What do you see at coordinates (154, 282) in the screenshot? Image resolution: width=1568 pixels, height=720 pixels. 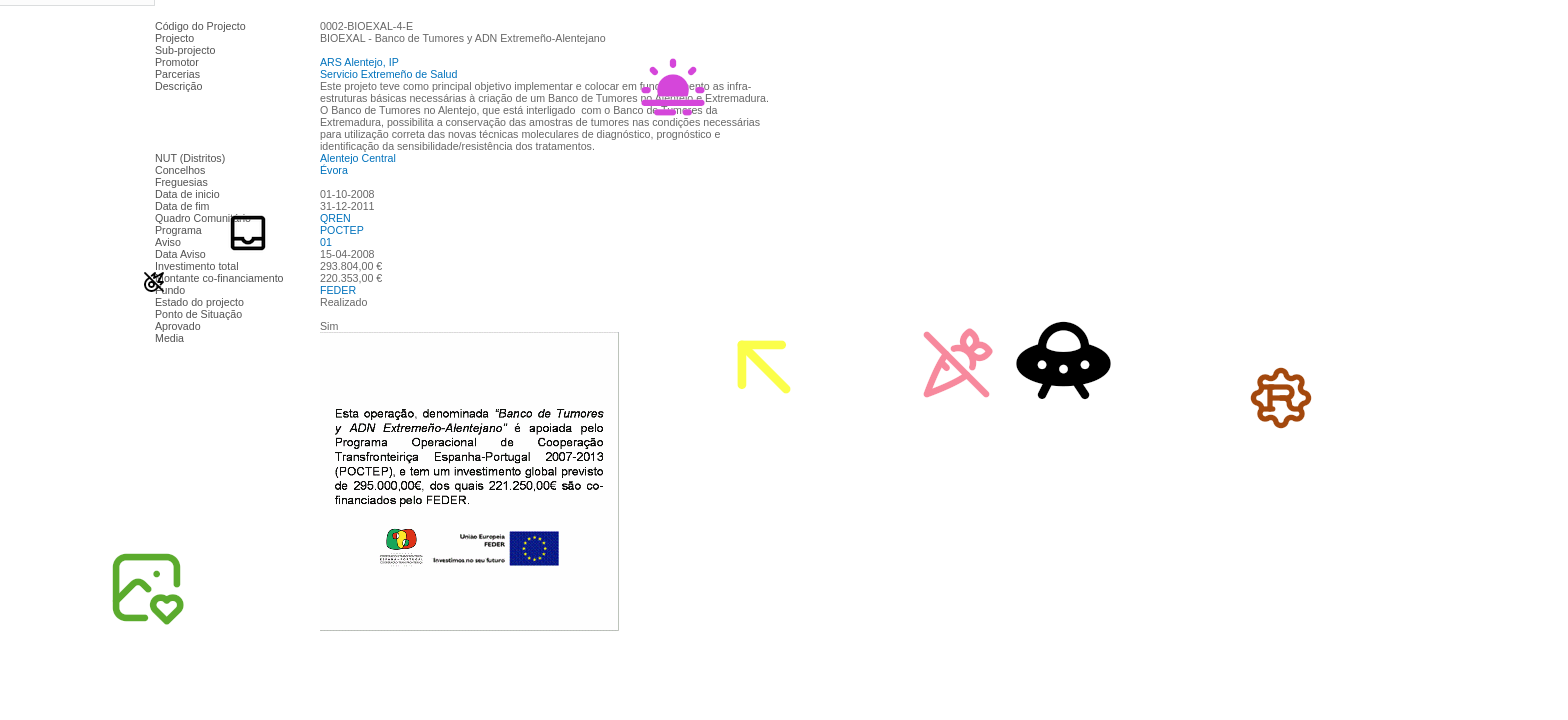 I see `disable meteor or impact effects` at bounding box center [154, 282].